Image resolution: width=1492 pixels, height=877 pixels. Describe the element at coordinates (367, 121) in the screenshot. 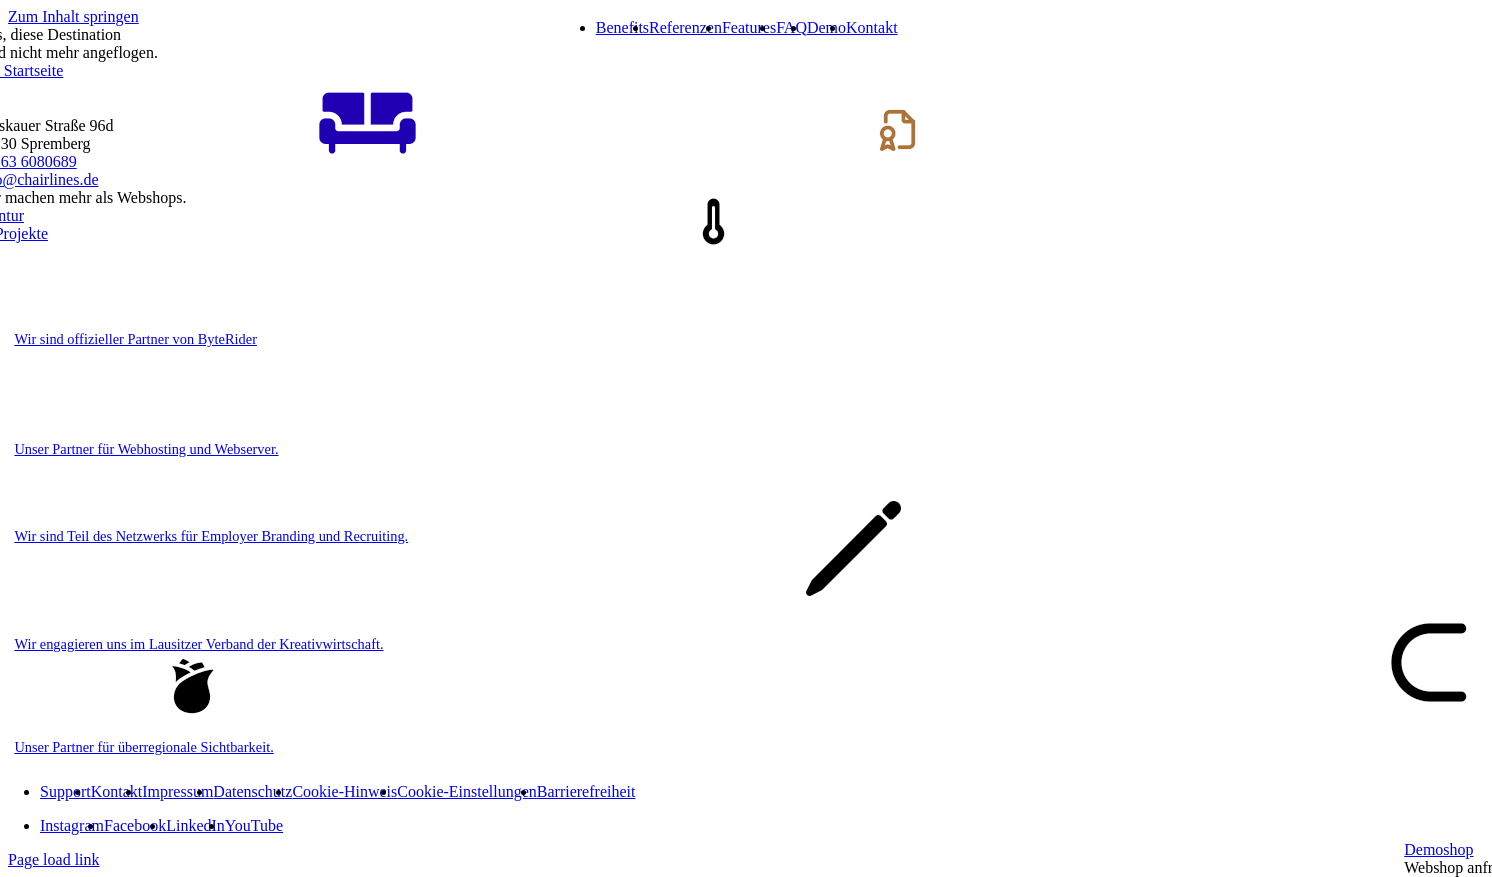

I see `browse furniture or home decor items` at that location.